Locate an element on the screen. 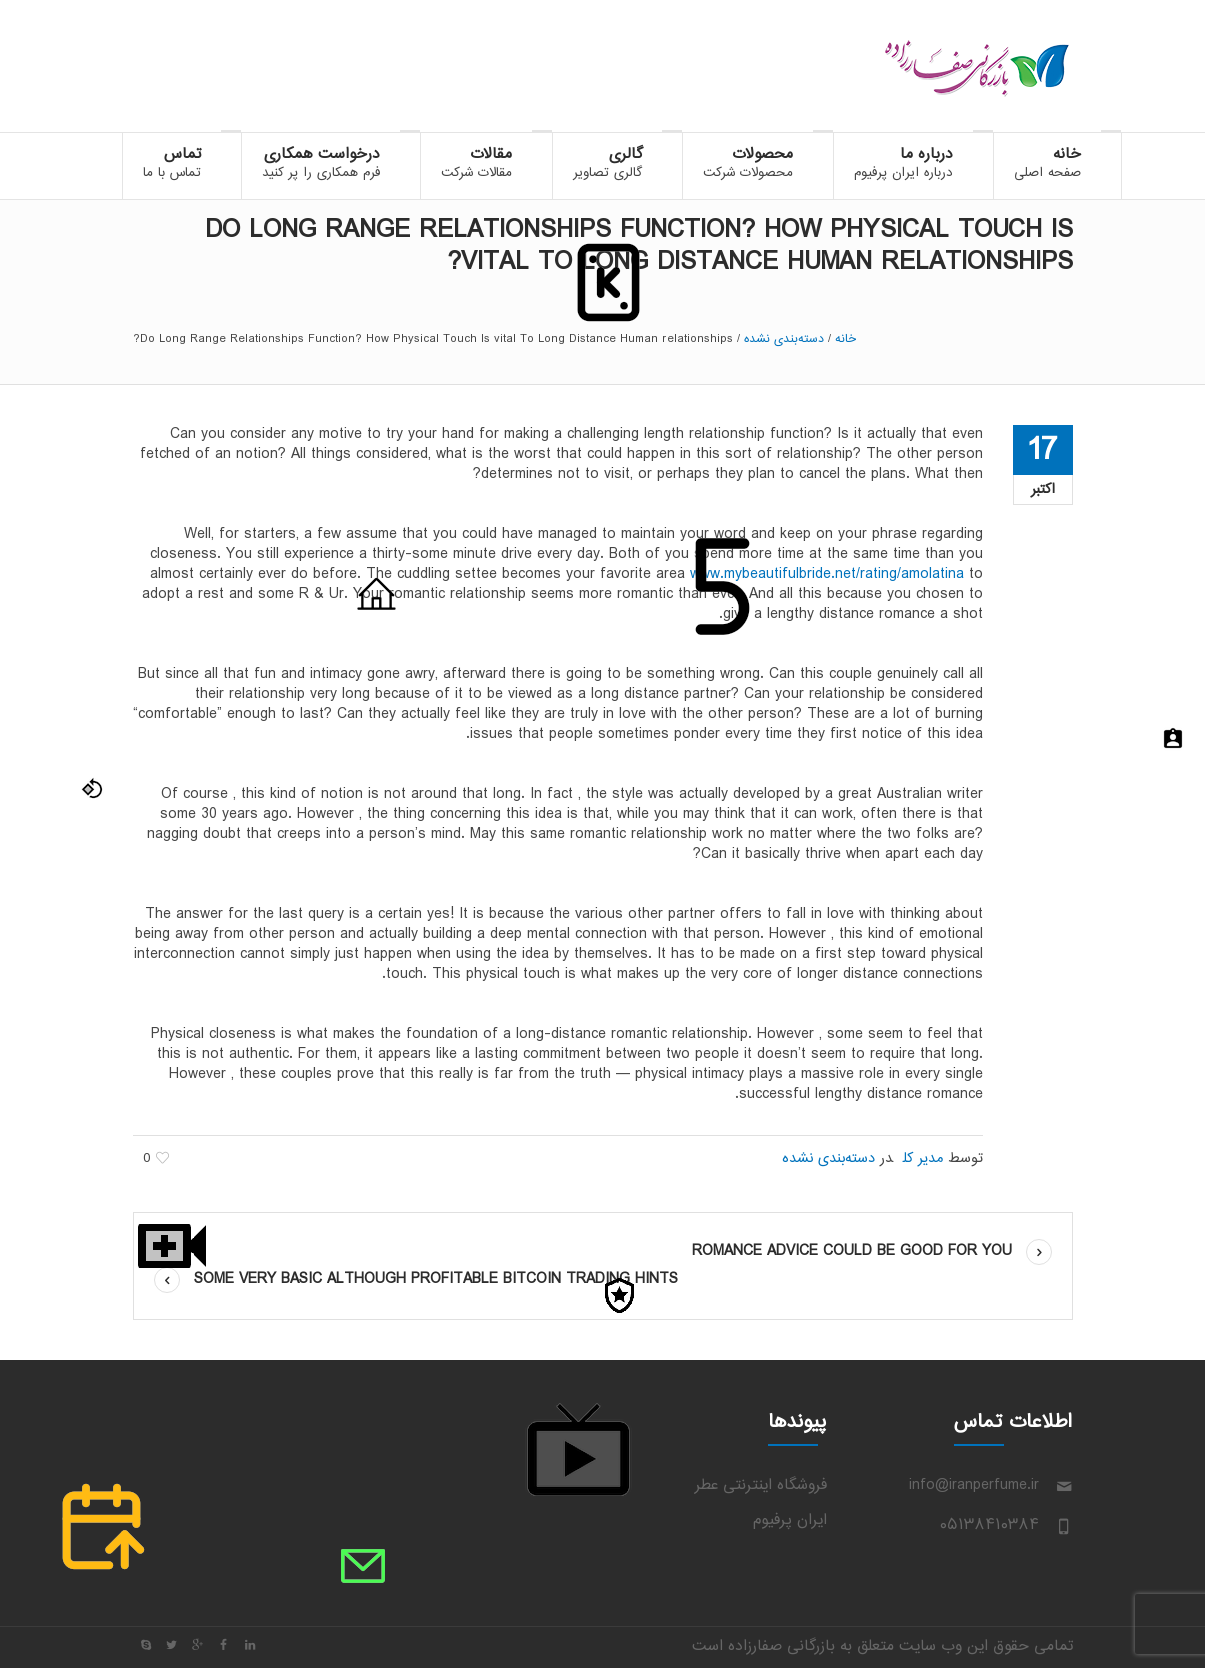 This screenshot has width=1205, height=1668. indicates step 5 in a multi-step process is located at coordinates (722, 586).